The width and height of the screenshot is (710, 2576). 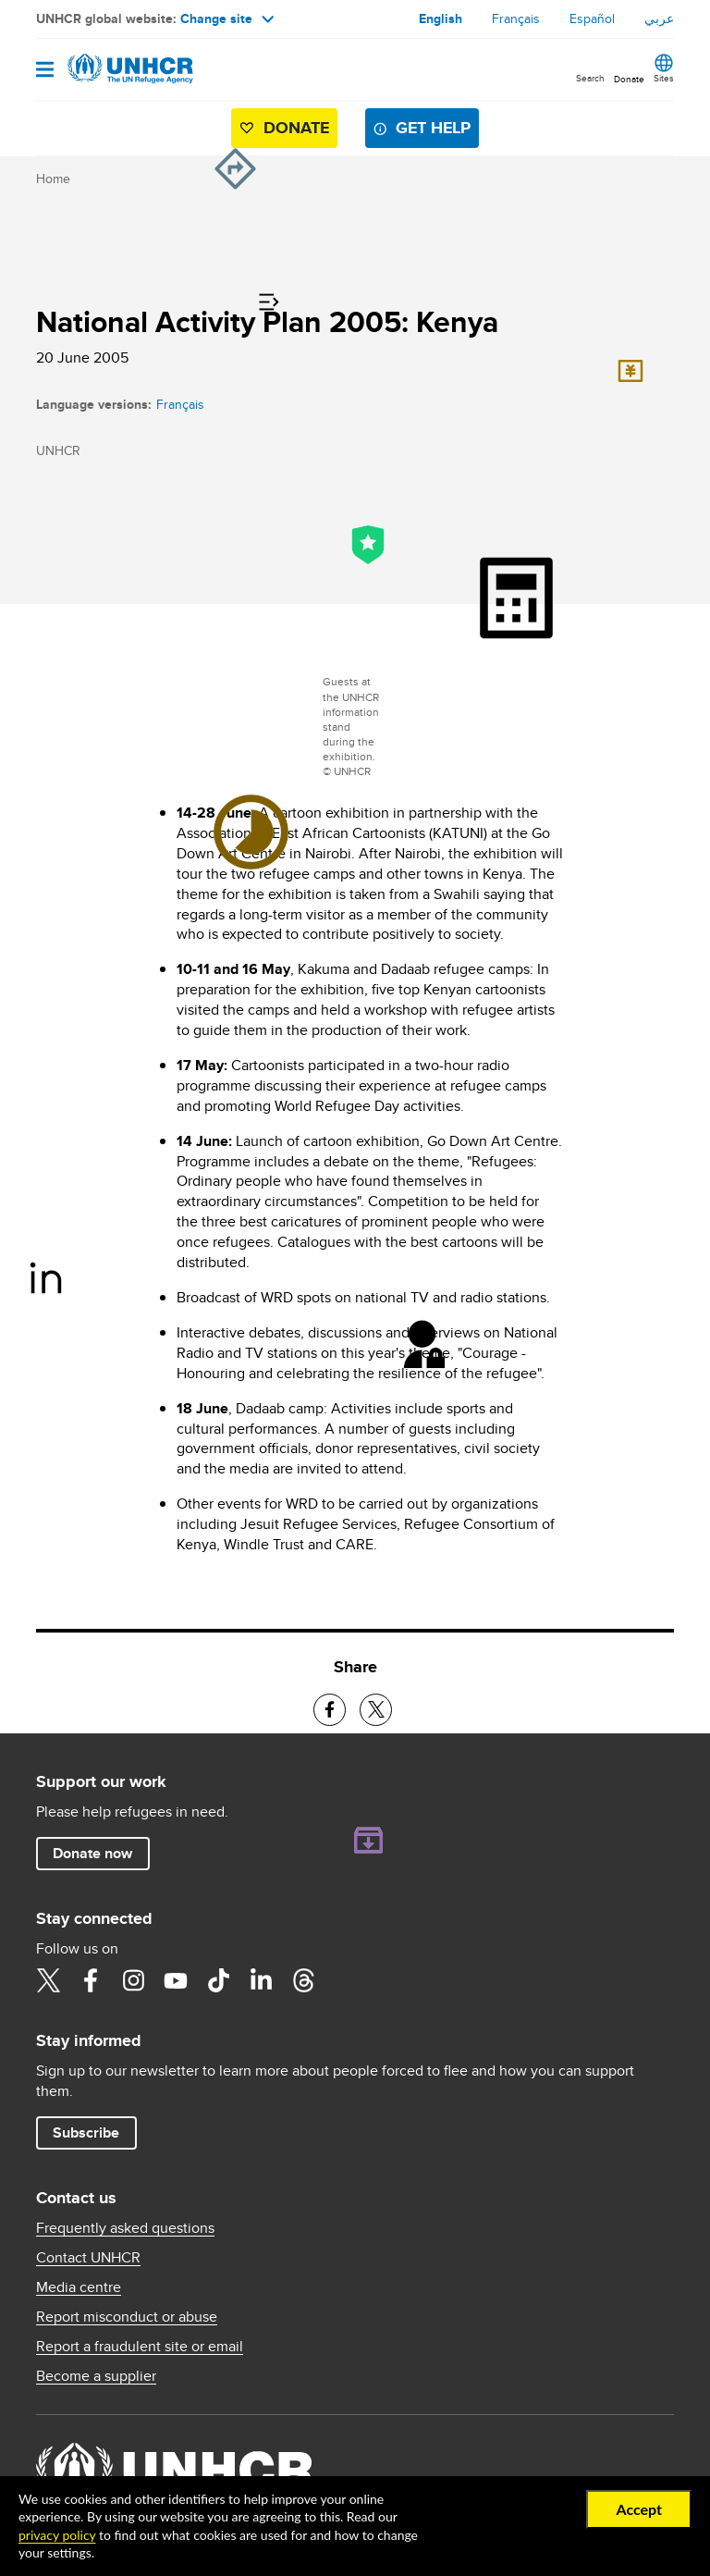 What do you see at coordinates (368, 545) in the screenshot?
I see `indicates premium or verified security status` at bounding box center [368, 545].